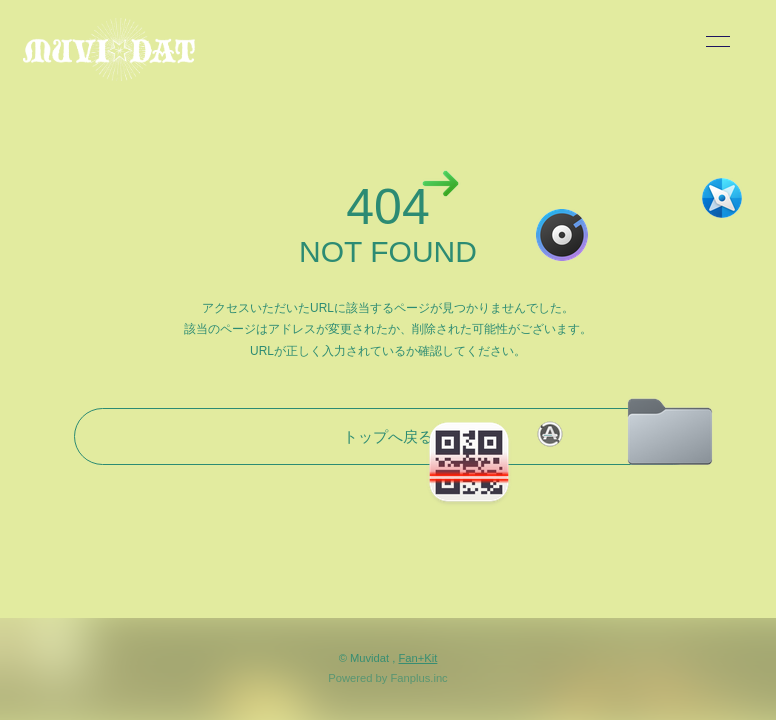  I want to click on move a file or folder to a new location, so click(440, 183).